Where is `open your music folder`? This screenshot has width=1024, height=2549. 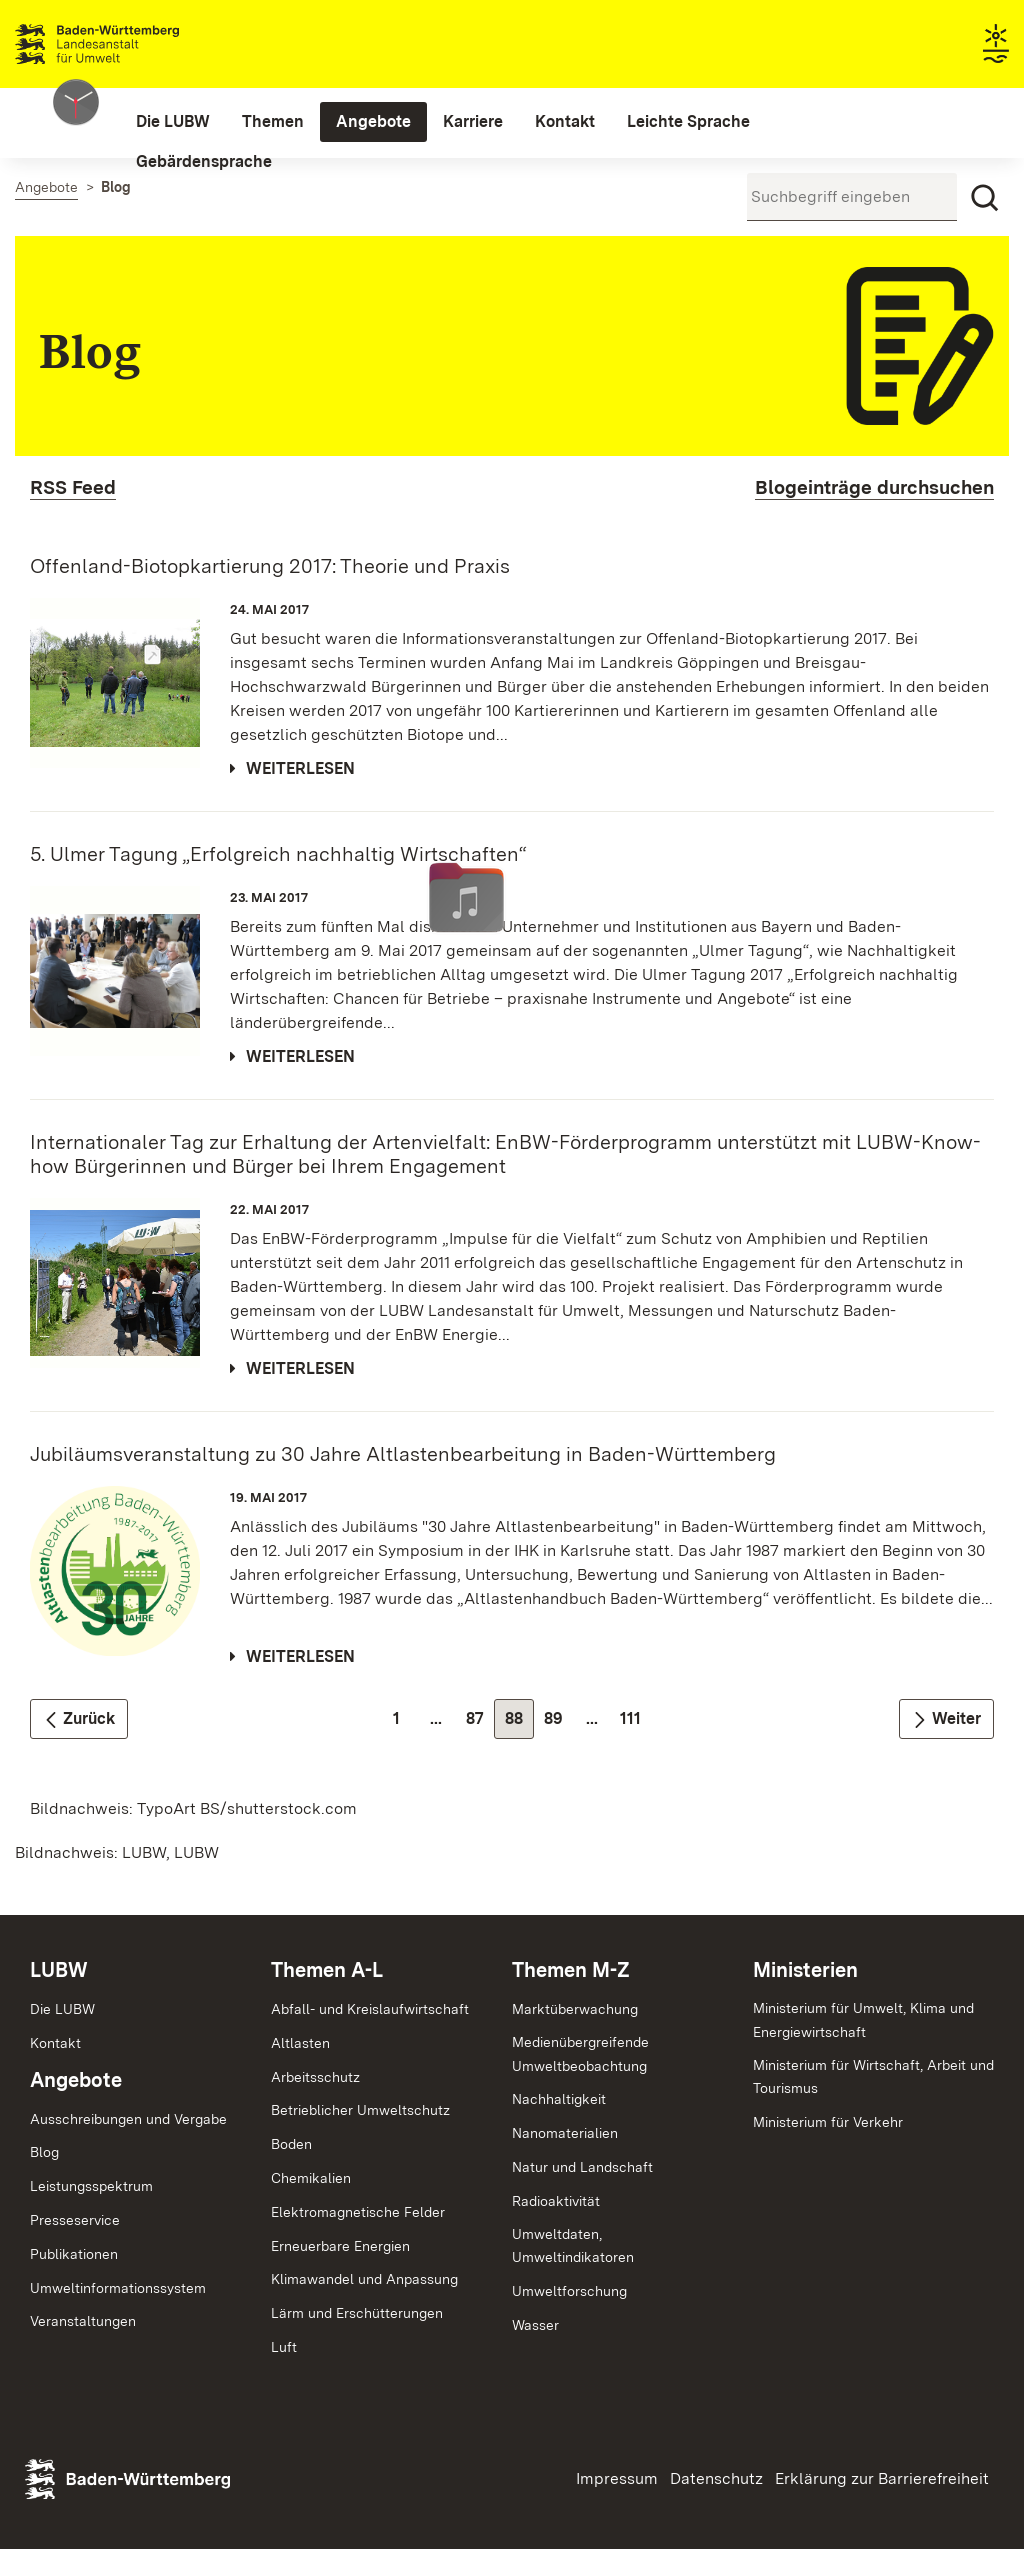
open your music folder is located at coordinates (466, 897).